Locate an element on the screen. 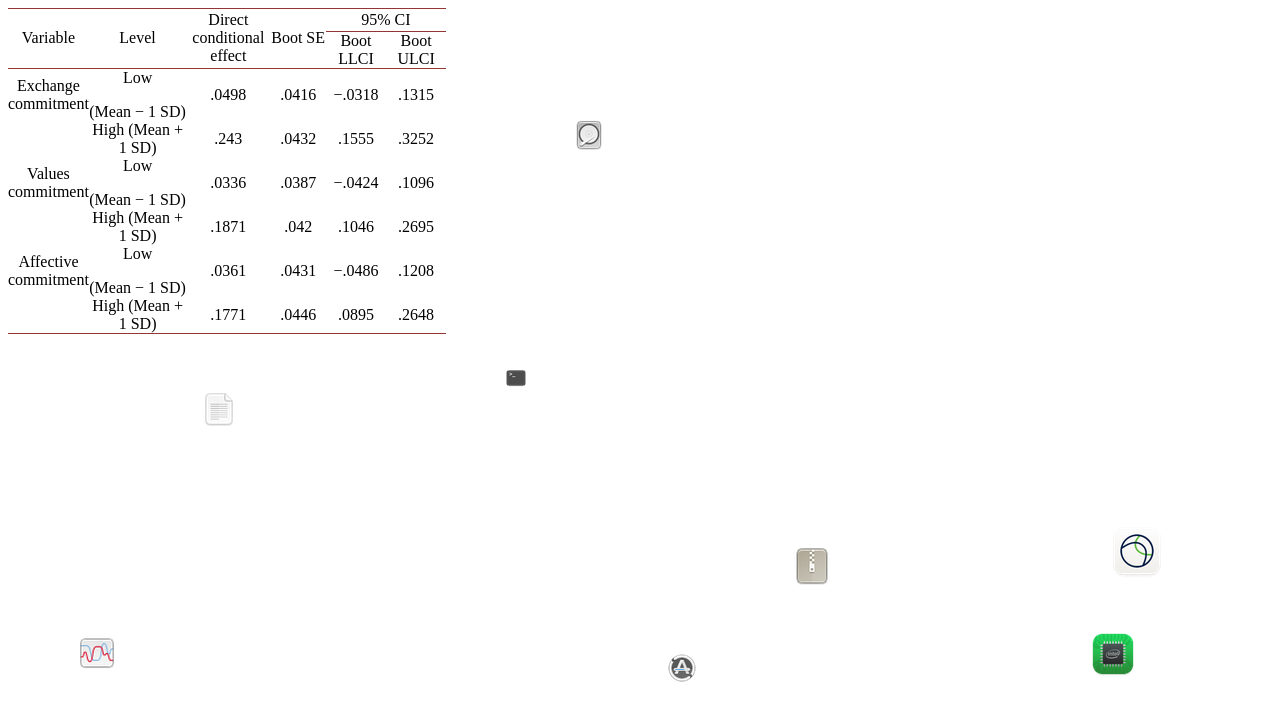  open disk utility application is located at coordinates (589, 135).